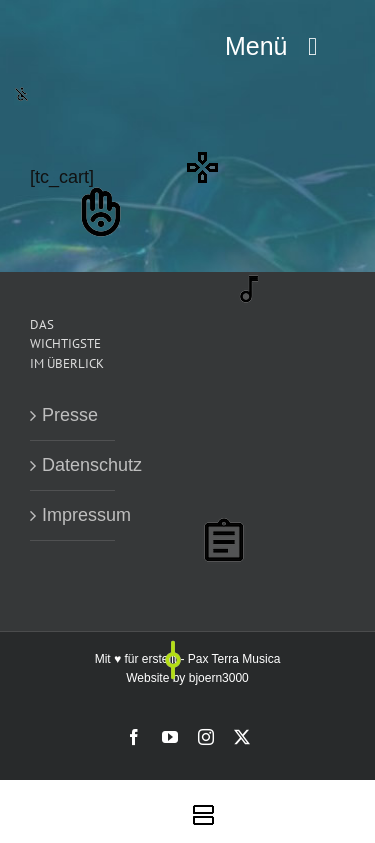  Describe the element at coordinates (204, 815) in the screenshot. I see `view agenda or schedule items` at that location.